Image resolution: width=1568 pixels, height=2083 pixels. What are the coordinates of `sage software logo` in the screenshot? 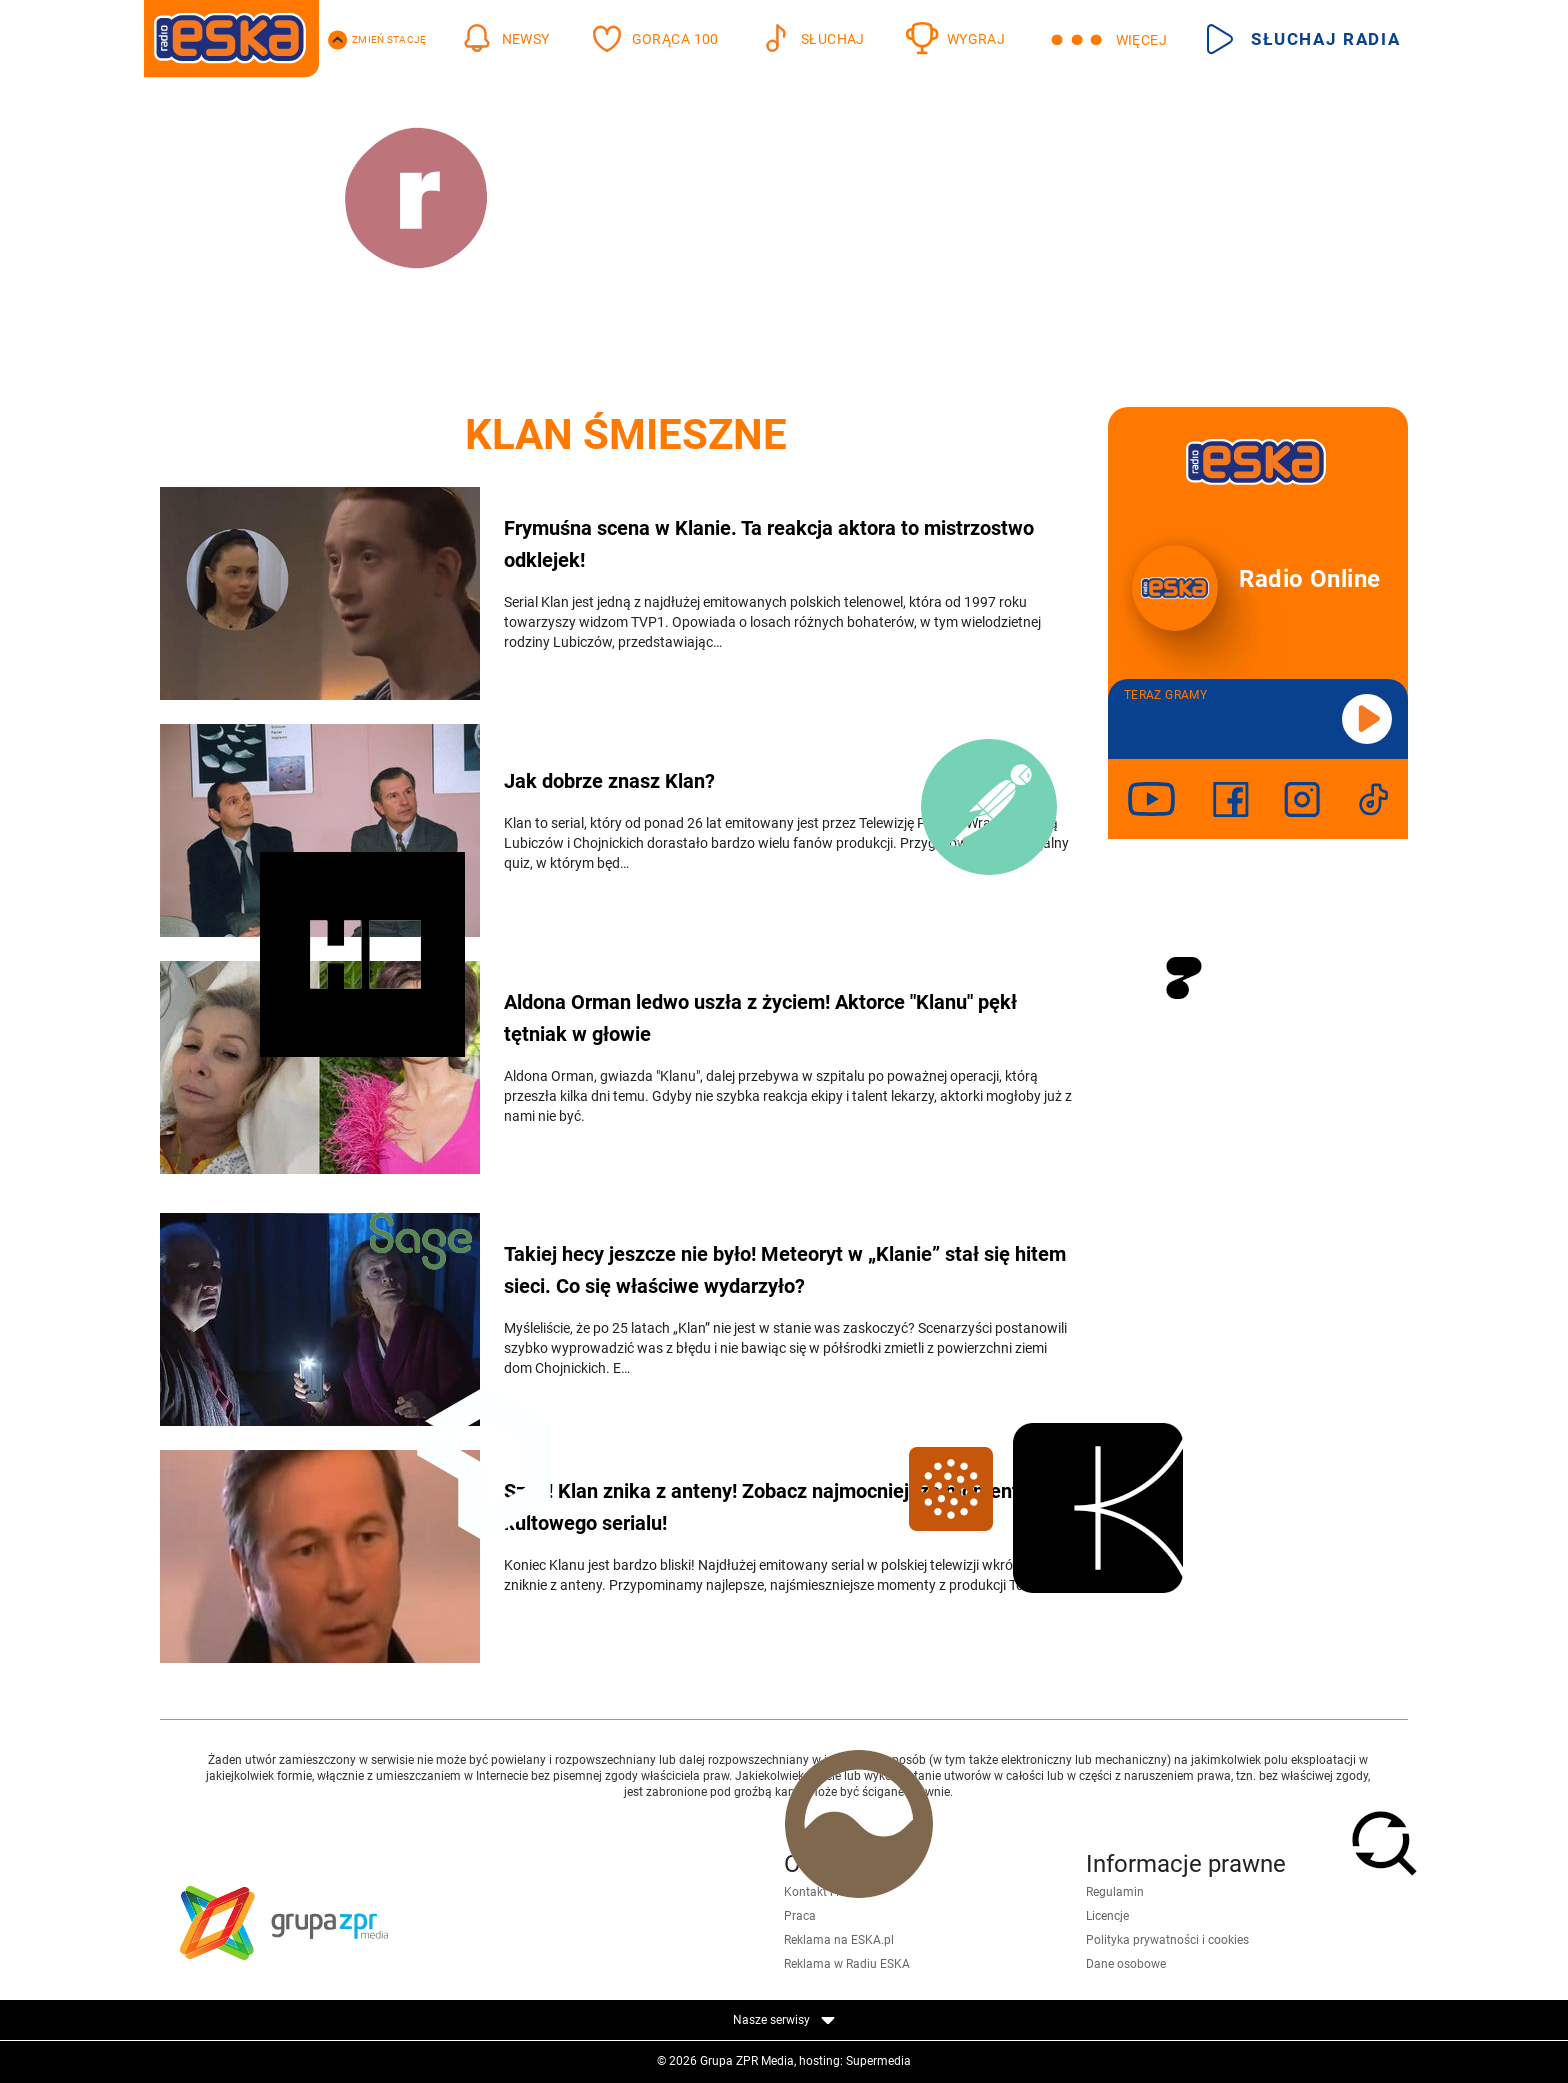 It's located at (421, 1241).